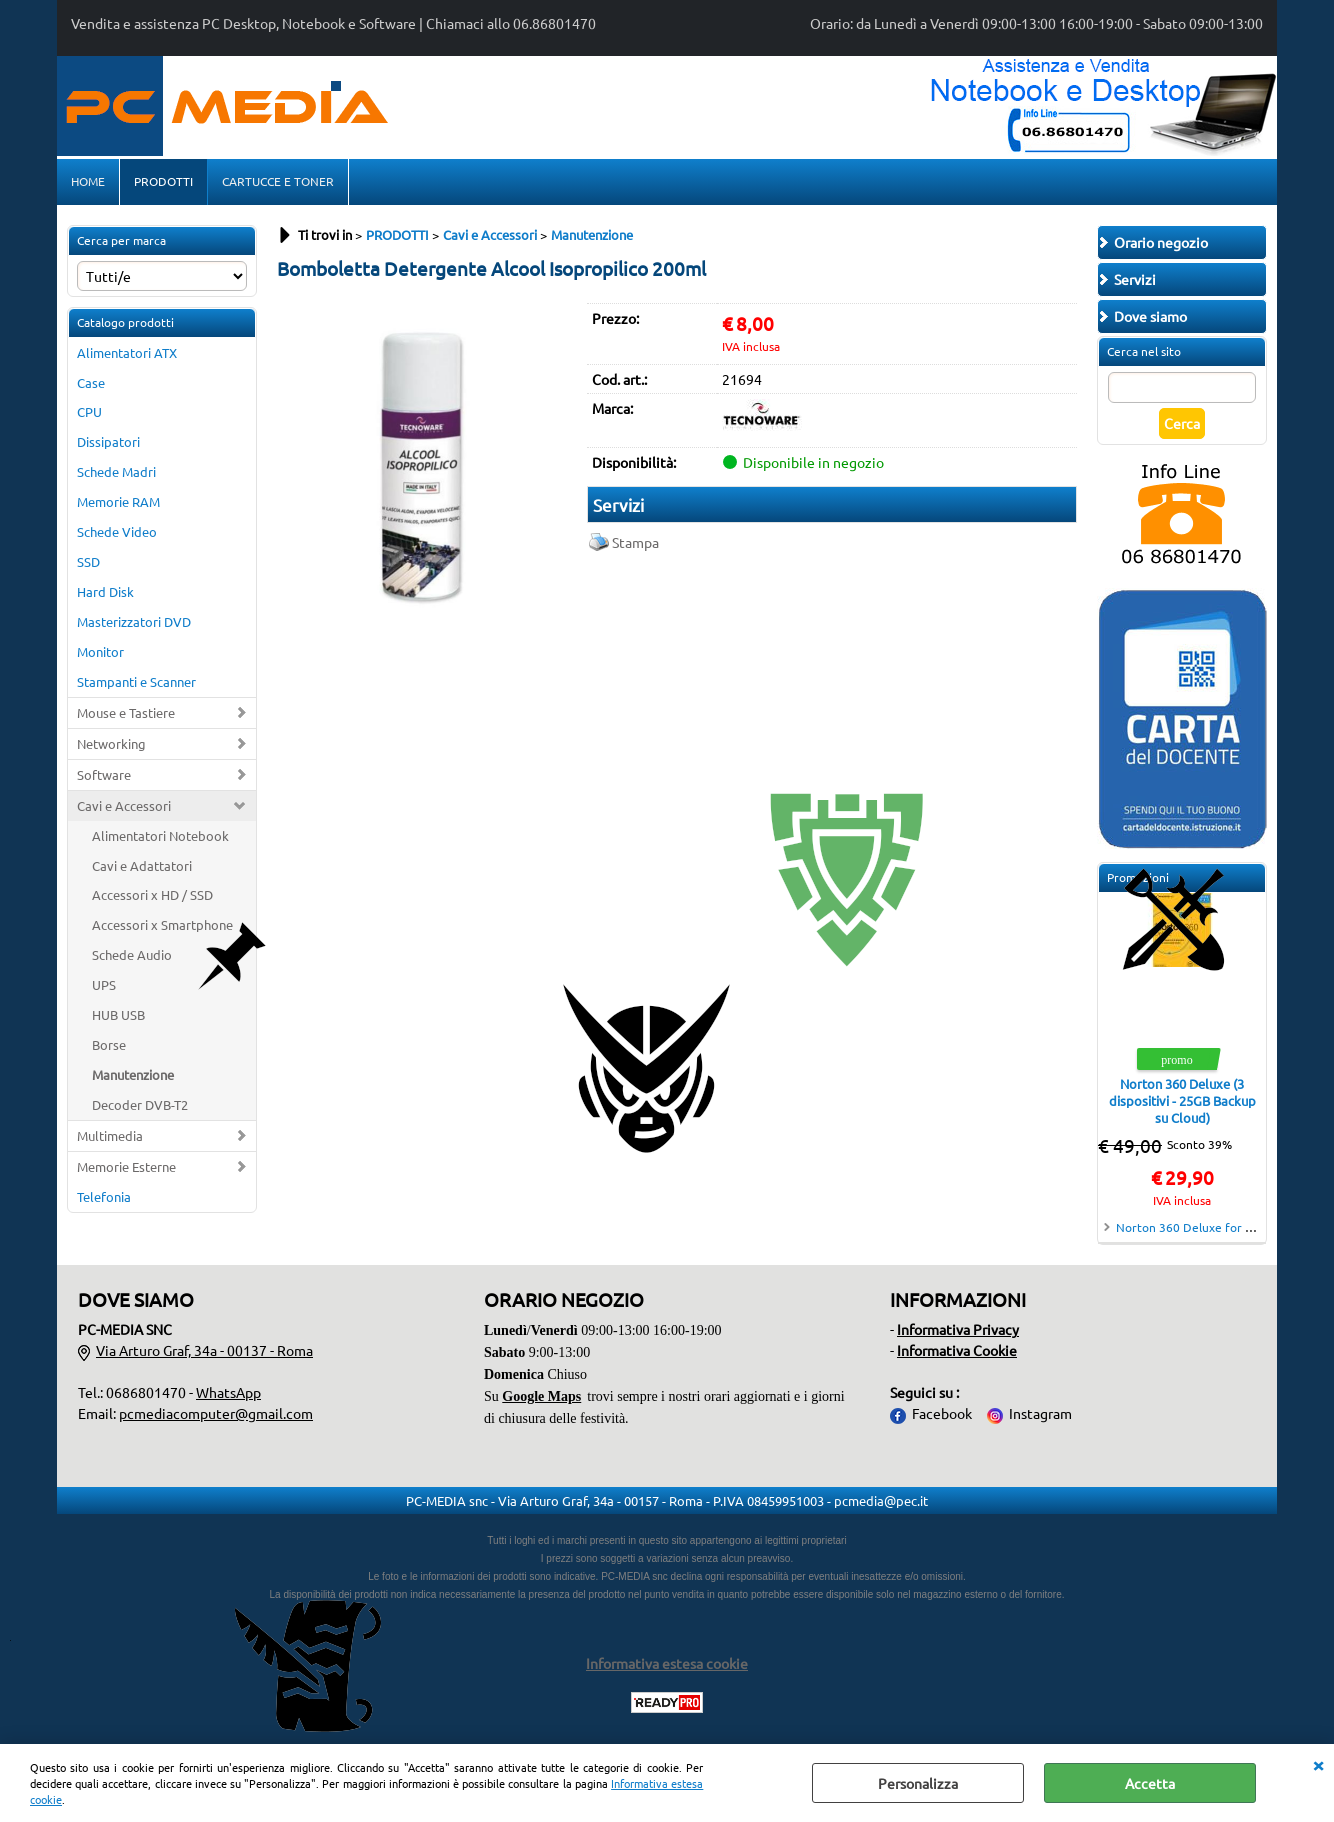 This screenshot has width=1334, height=1822. What do you see at coordinates (646, 1068) in the screenshot?
I see `select quick or agile character class` at bounding box center [646, 1068].